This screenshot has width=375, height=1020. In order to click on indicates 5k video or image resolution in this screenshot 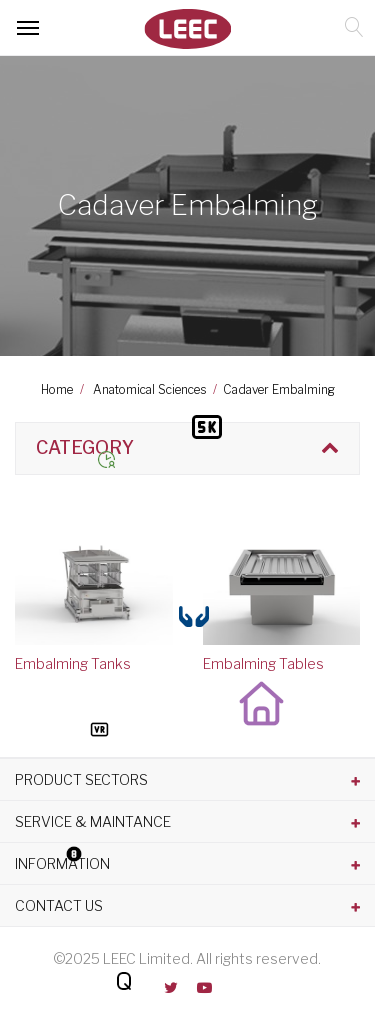, I will do `click(207, 427)`.